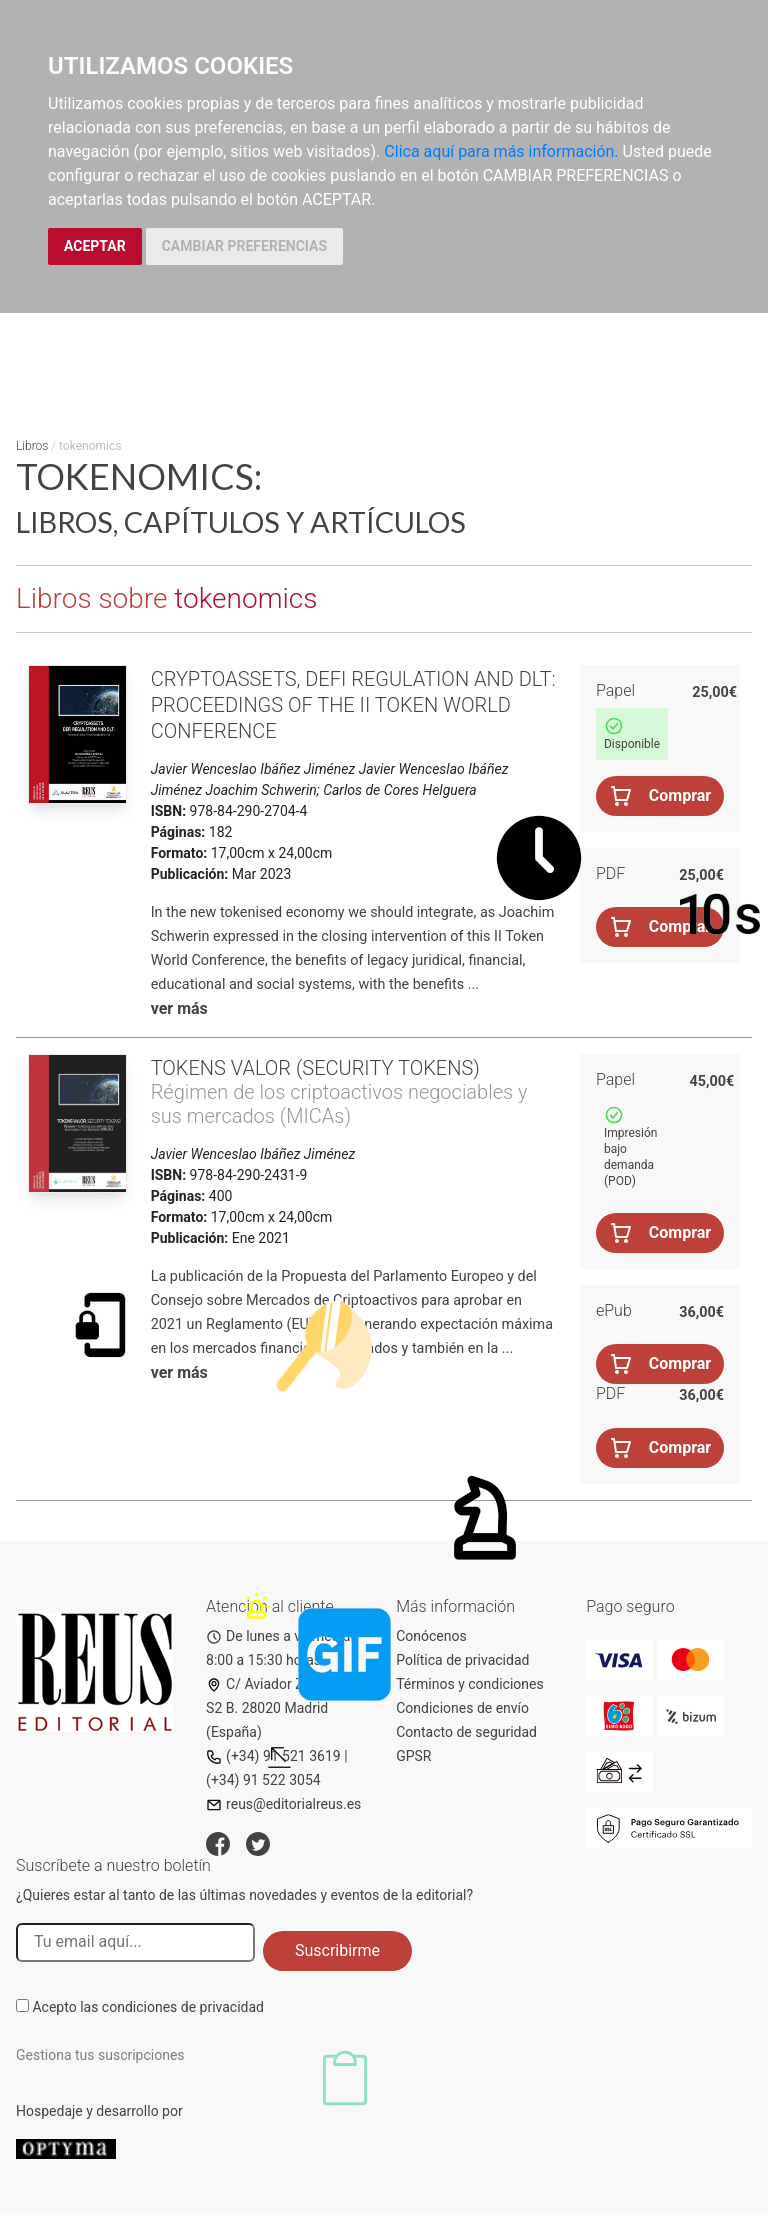  What do you see at coordinates (278, 1757) in the screenshot?
I see `navigate to the top-left or beginning of content` at bounding box center [278, 1757].